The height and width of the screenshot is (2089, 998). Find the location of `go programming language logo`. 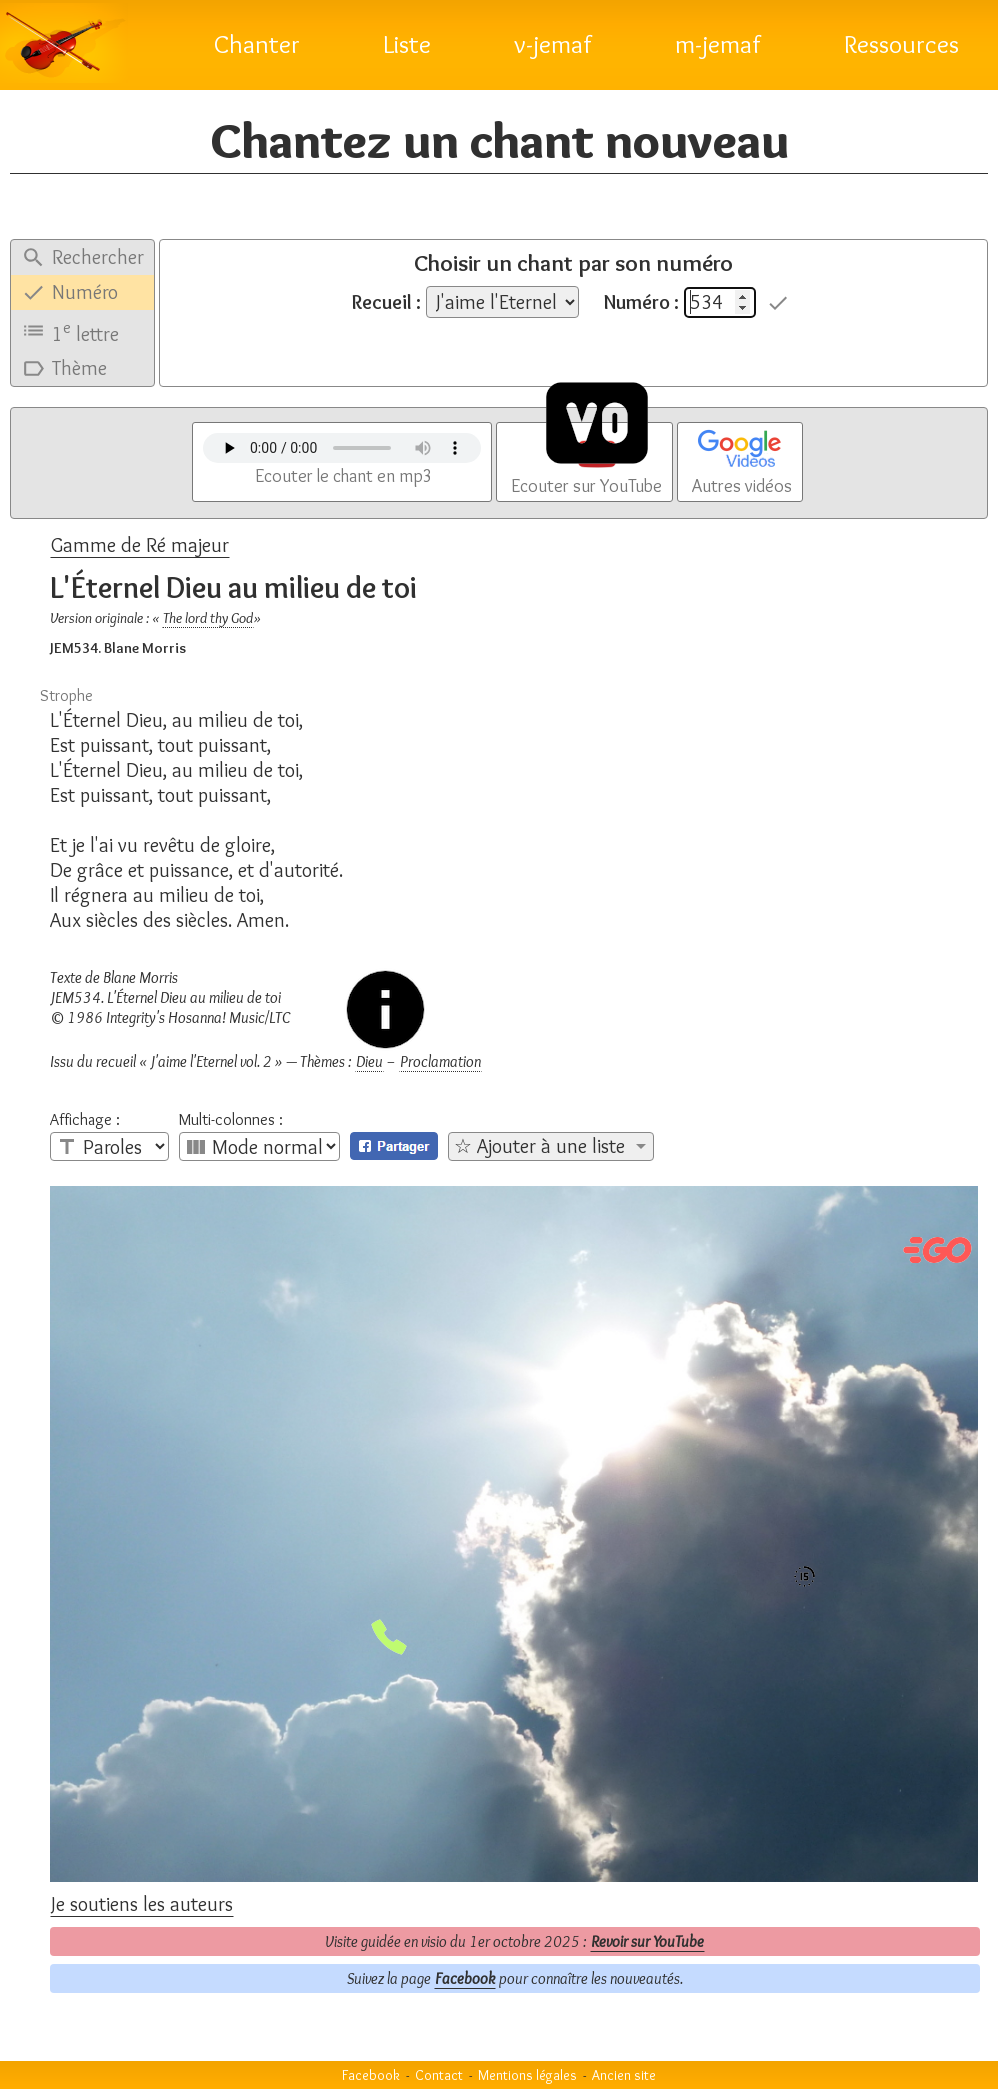

go programming language logo is located at coordinates (939, 1250).